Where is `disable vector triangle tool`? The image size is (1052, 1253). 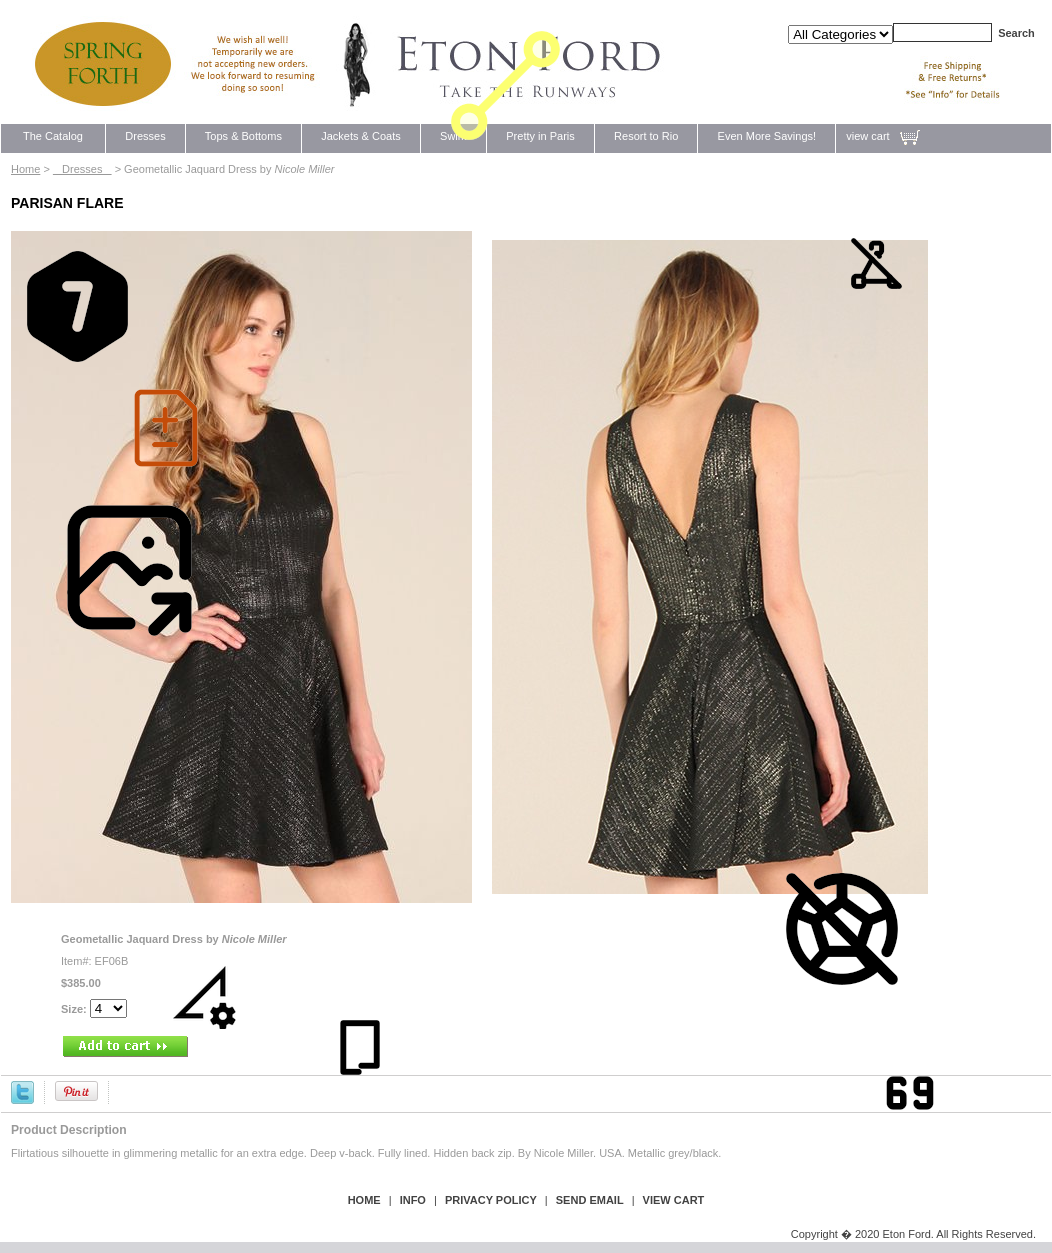
disable vector triangle tool is located at coordinates (876, 263).